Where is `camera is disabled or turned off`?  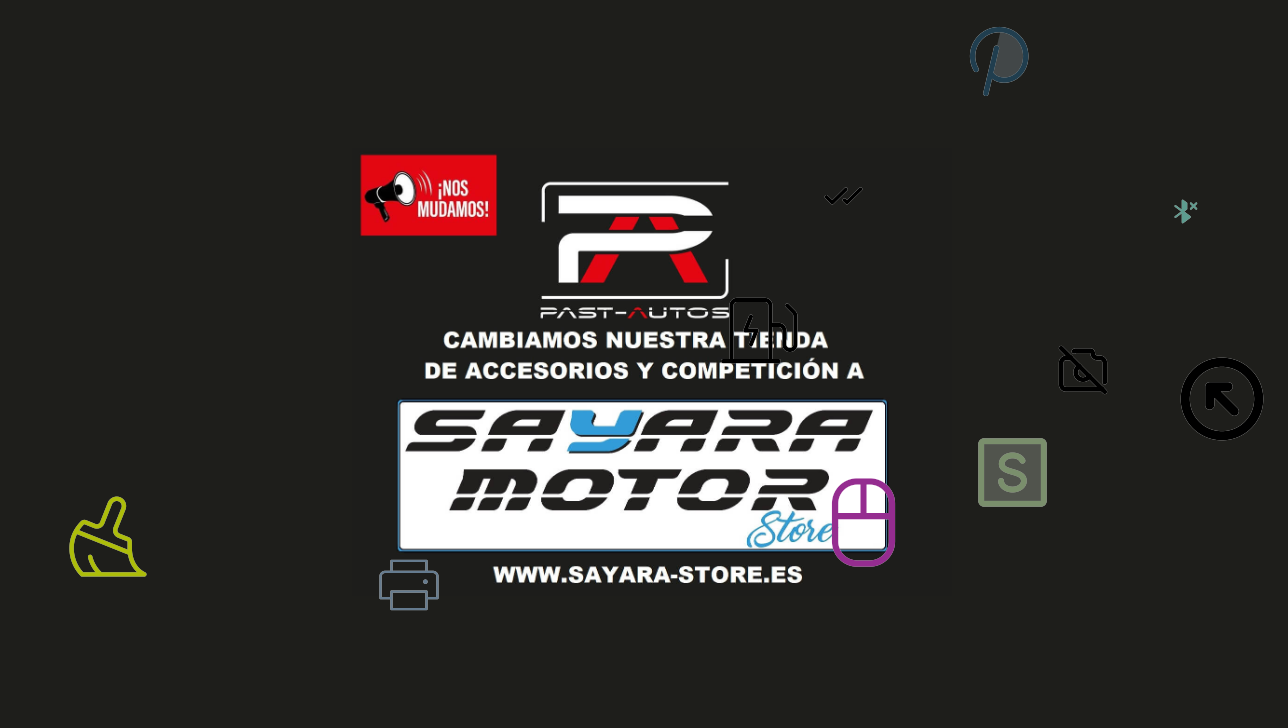 camera is disabled or turned off is located at coordinates (1083, 370).